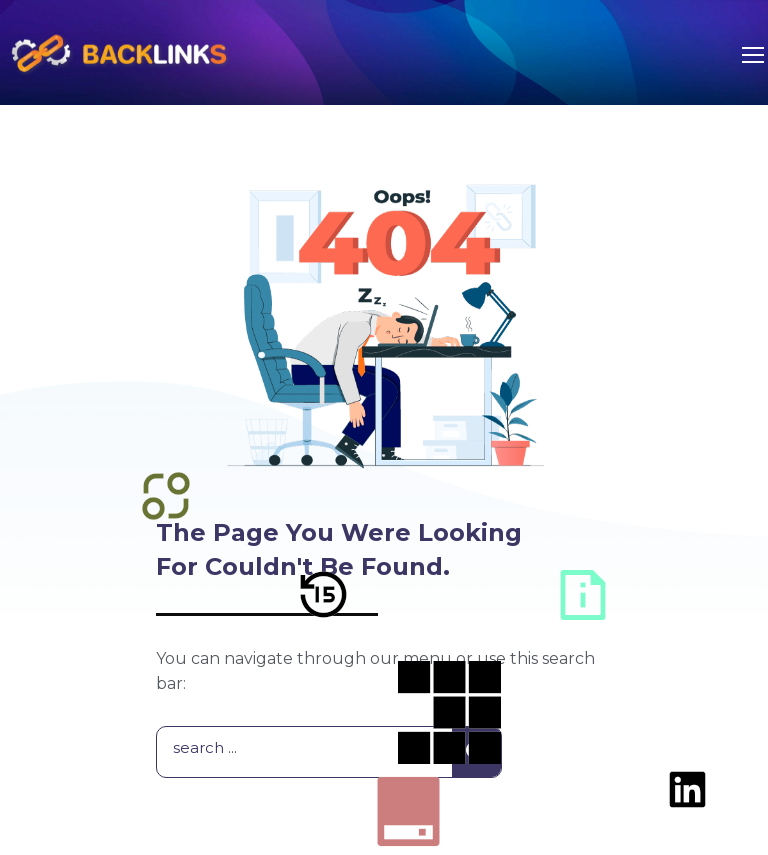  Describe the element at coordinates (687, 789) in the screenshot. I see `open LinkedIn app or website` at that location.